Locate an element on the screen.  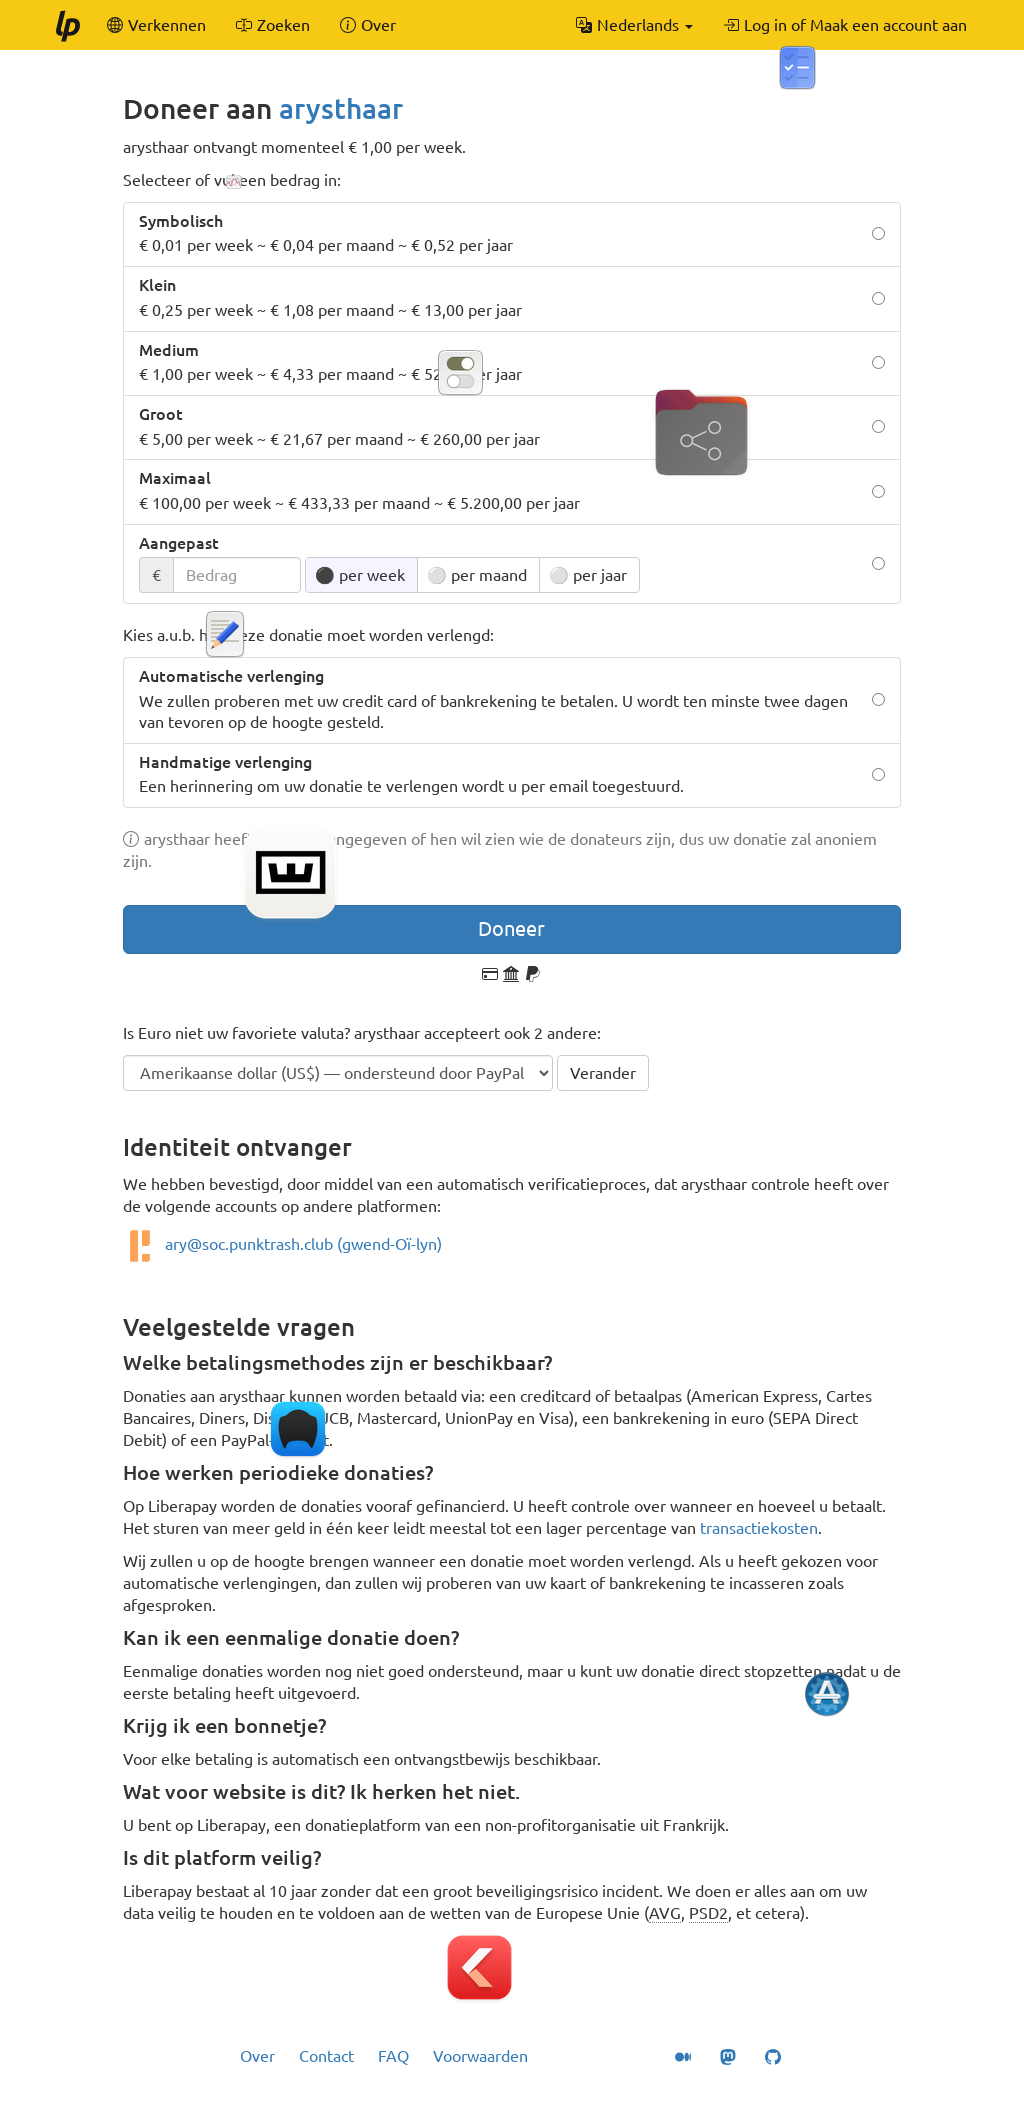
open haguichi VPN network manager is located at coordinates (479, 1967).